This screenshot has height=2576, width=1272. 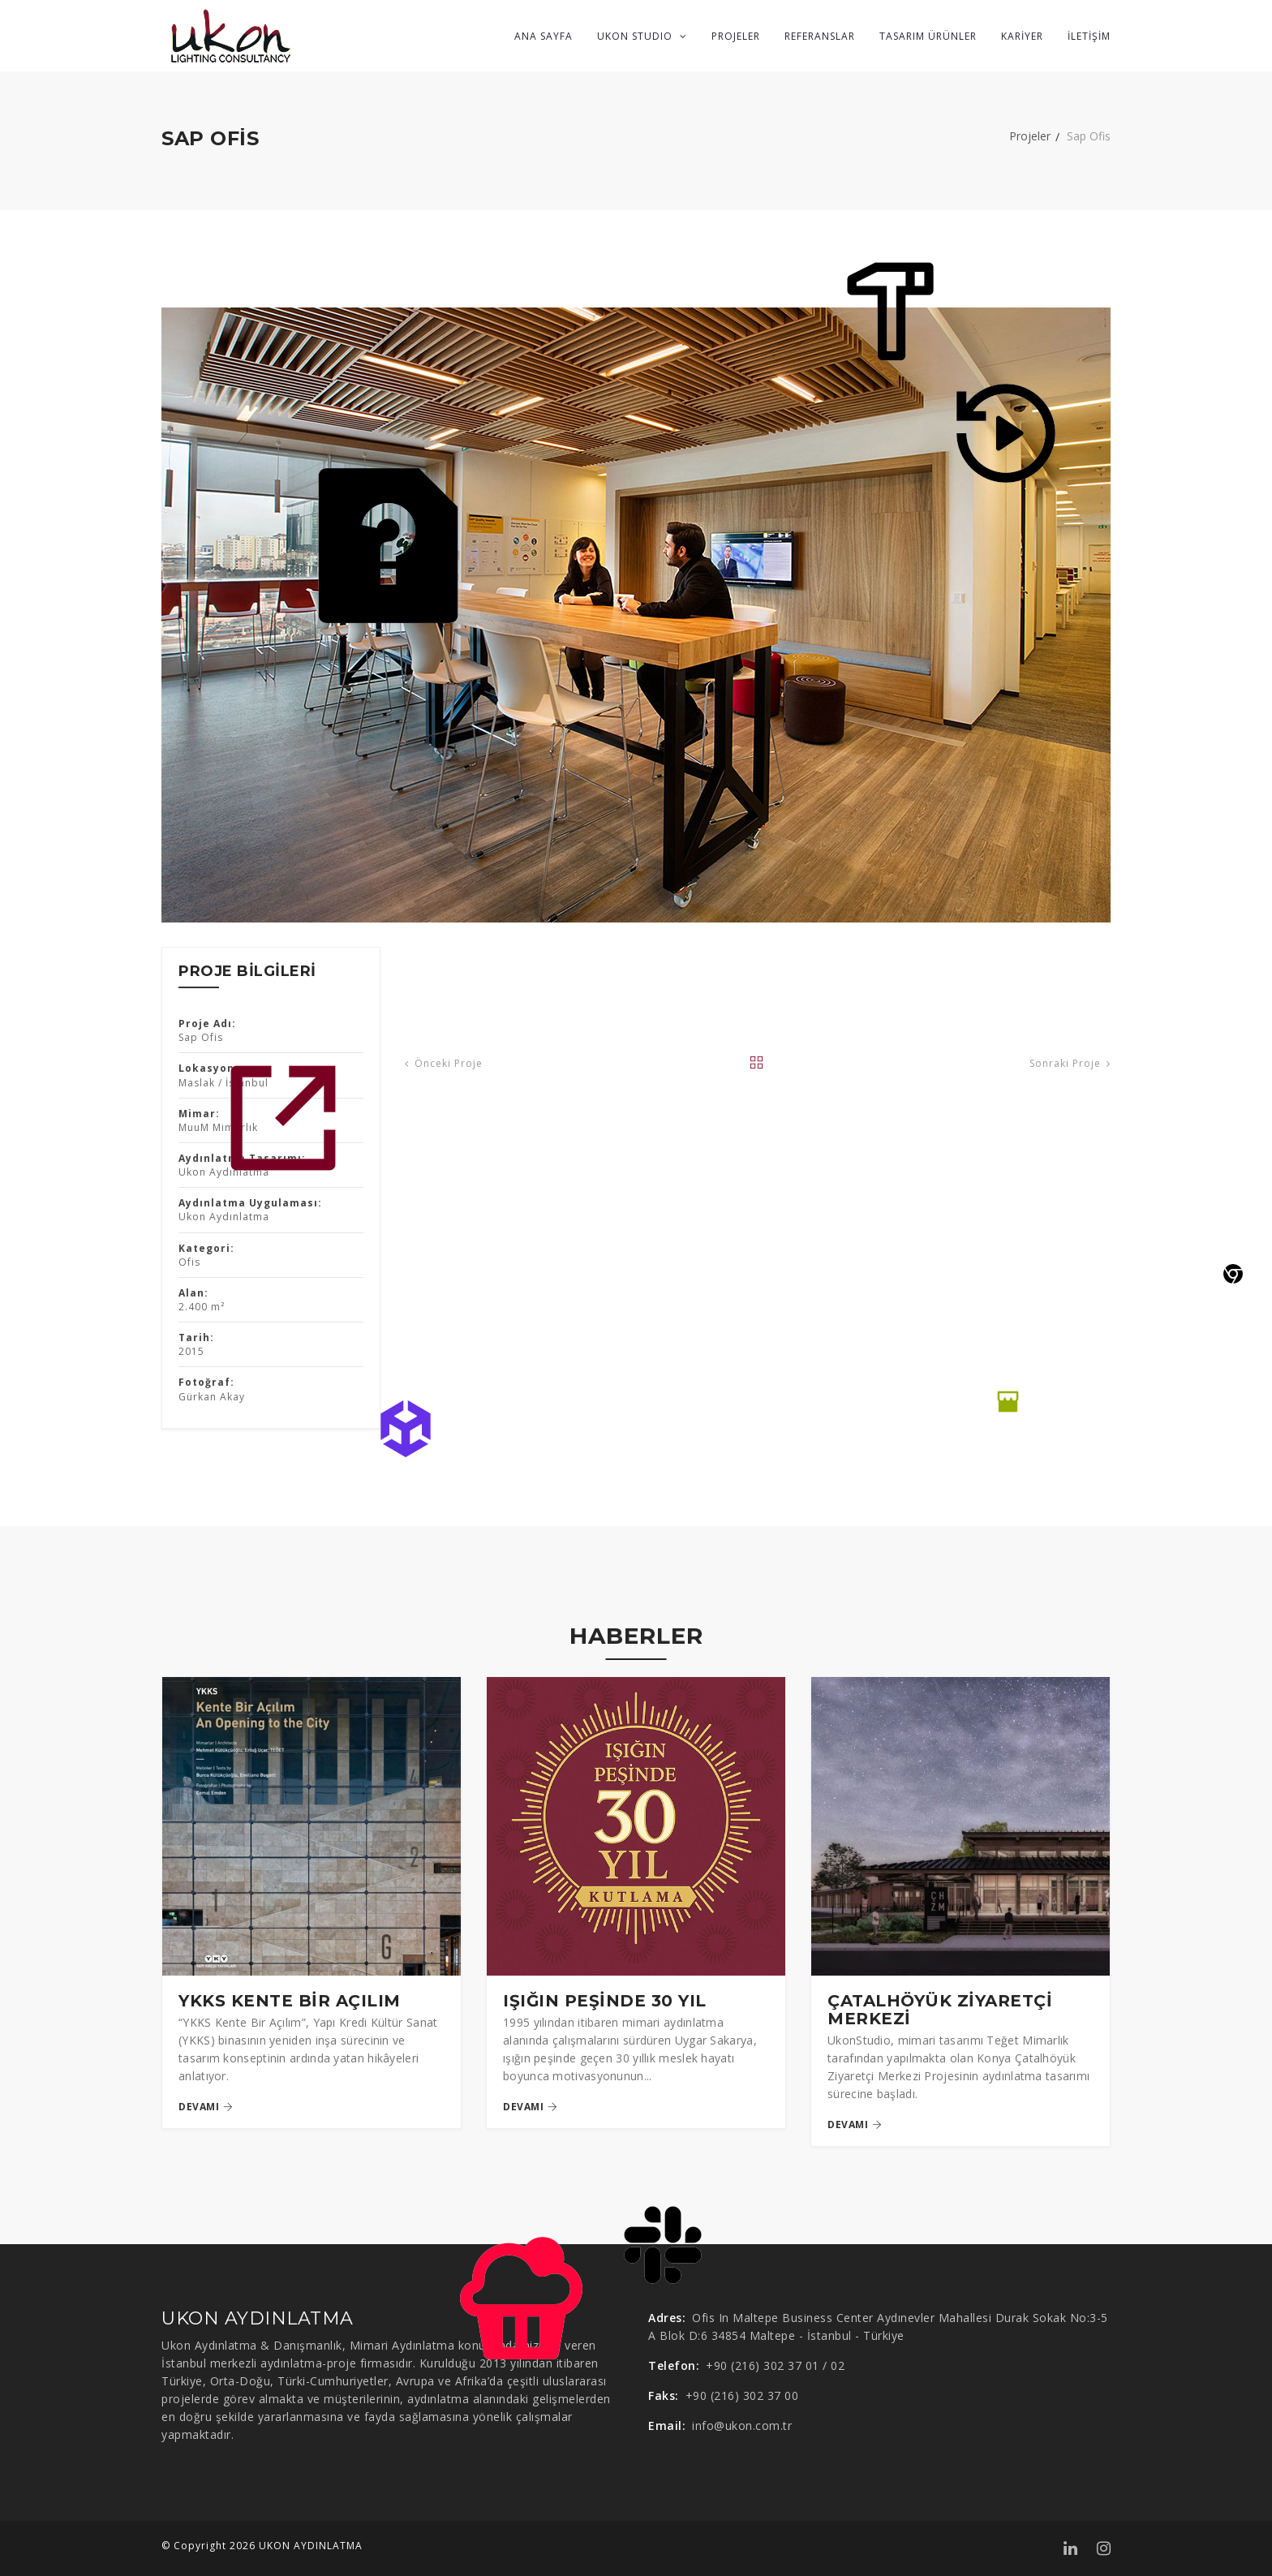 What do you see at coordinates (1233, 1274) in the screenshot?
I see `open google chrome browser` at bounding box center [1233, 1274].